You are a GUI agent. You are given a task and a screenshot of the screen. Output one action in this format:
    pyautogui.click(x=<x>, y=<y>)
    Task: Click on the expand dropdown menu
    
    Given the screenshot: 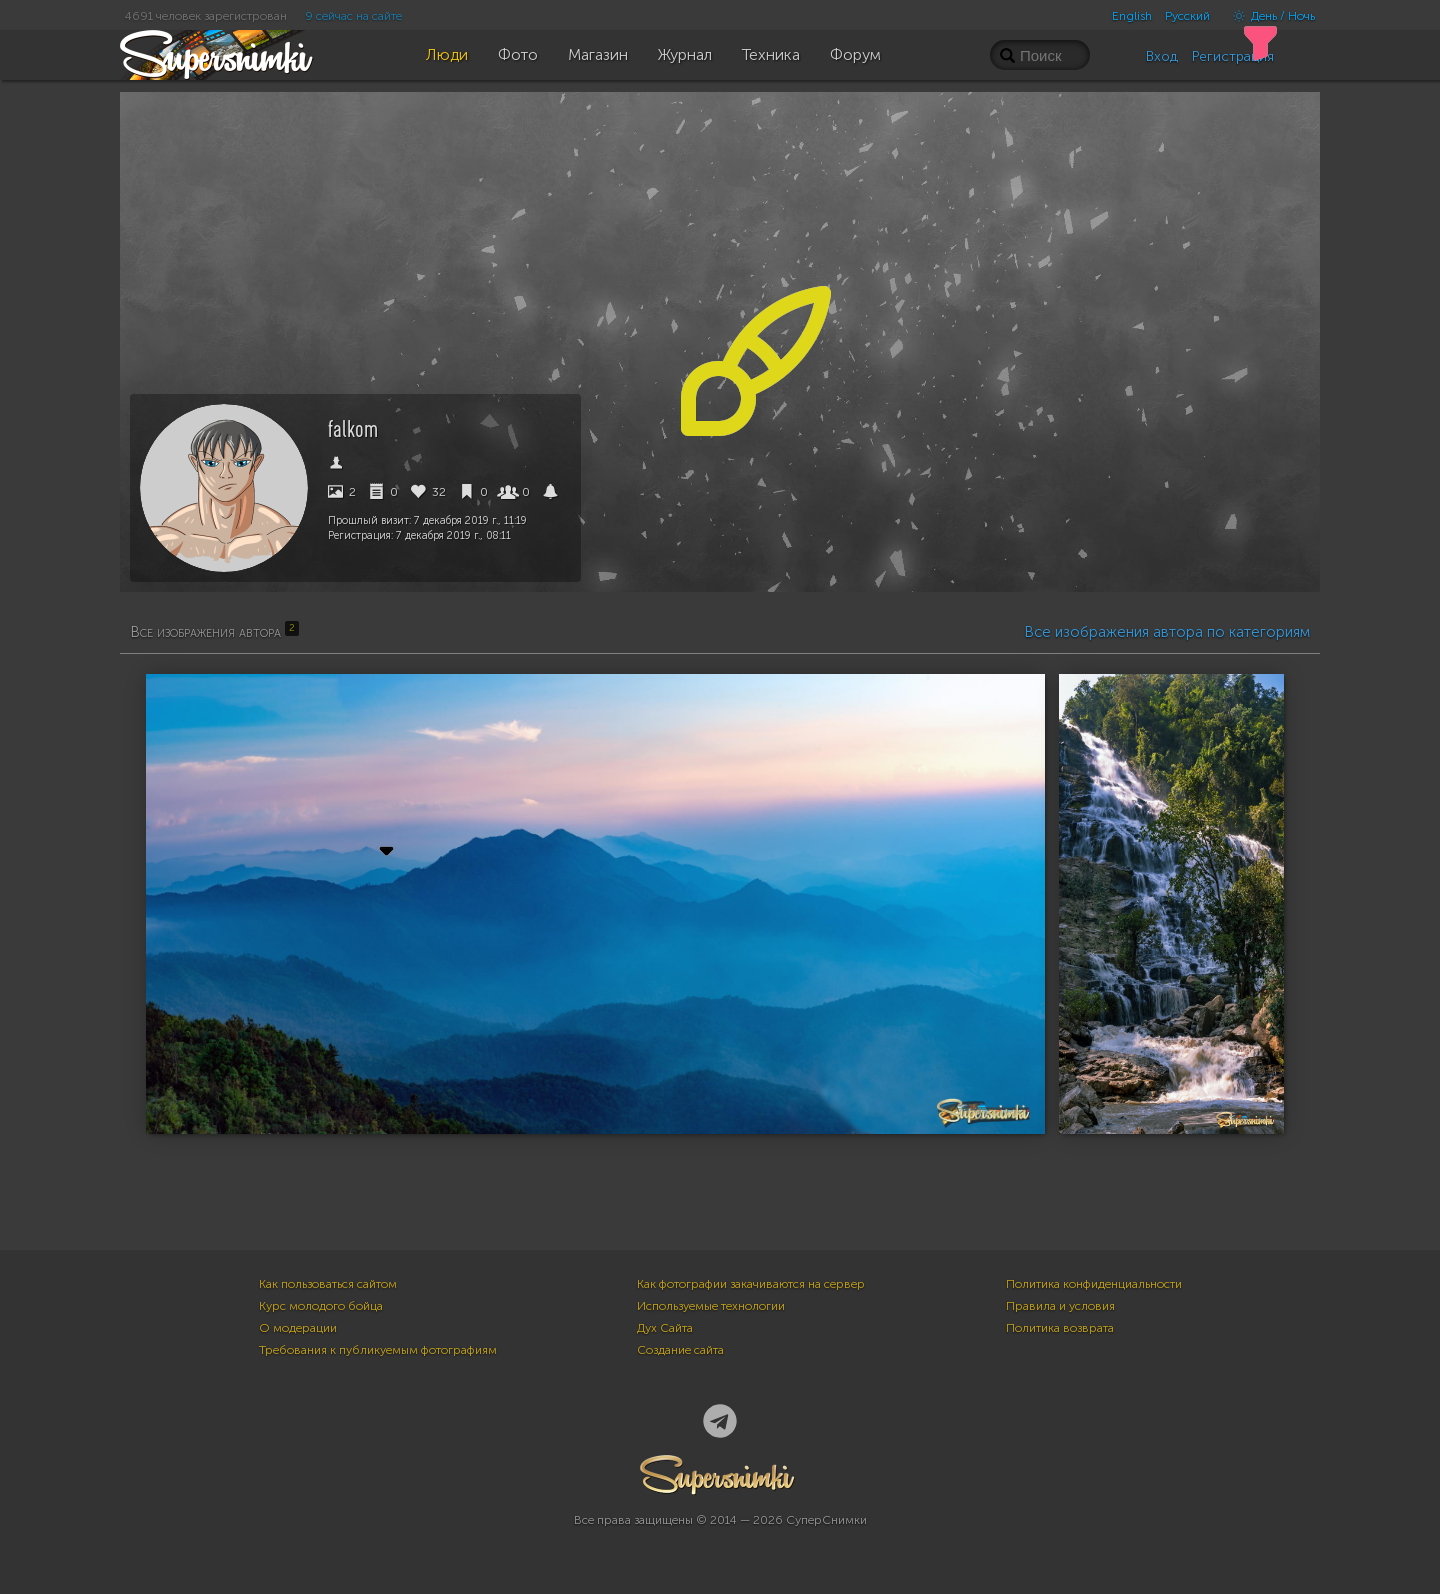 What is the action you would take?
    pyautogui.click(x=386, y=850)
    